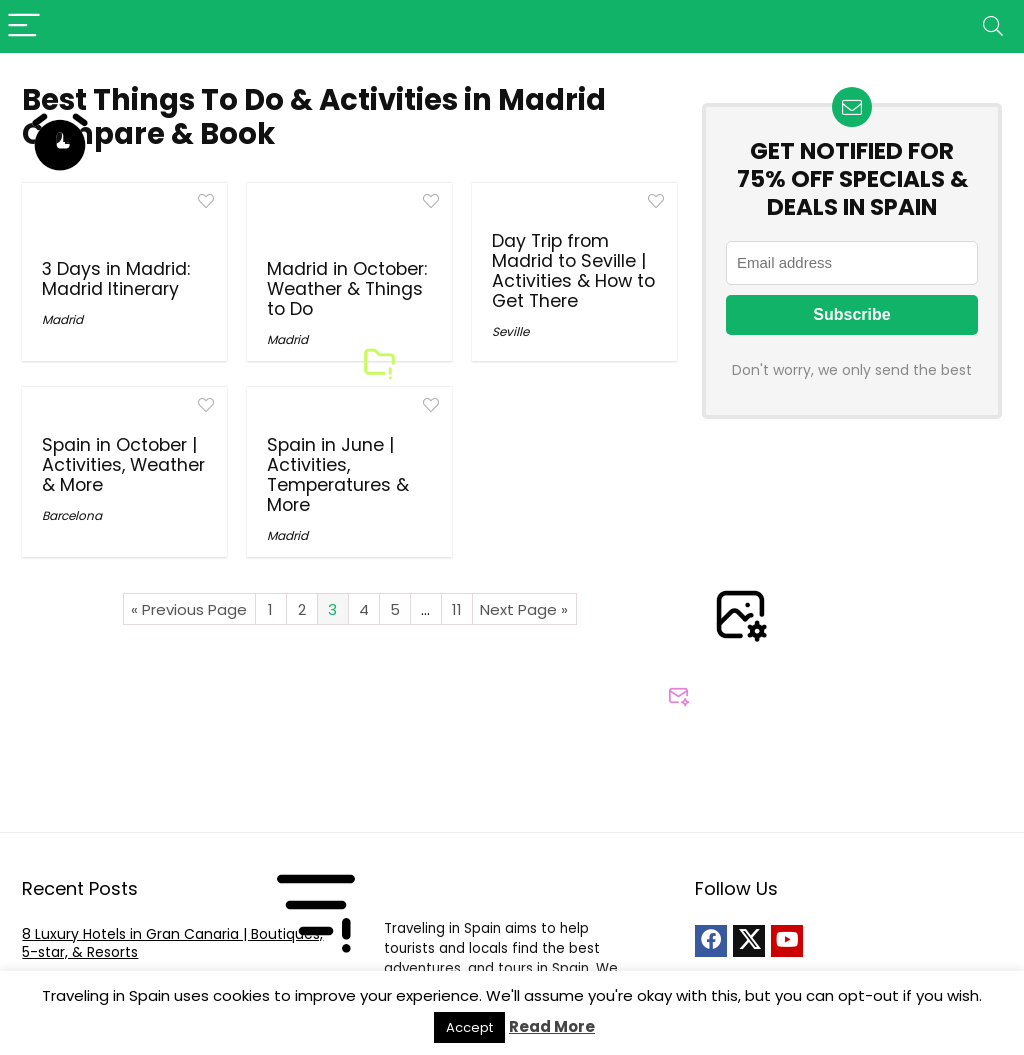  Describe the element at coordinates (316, 905) in the screenshot. I see `filter settings require attention` at that location.